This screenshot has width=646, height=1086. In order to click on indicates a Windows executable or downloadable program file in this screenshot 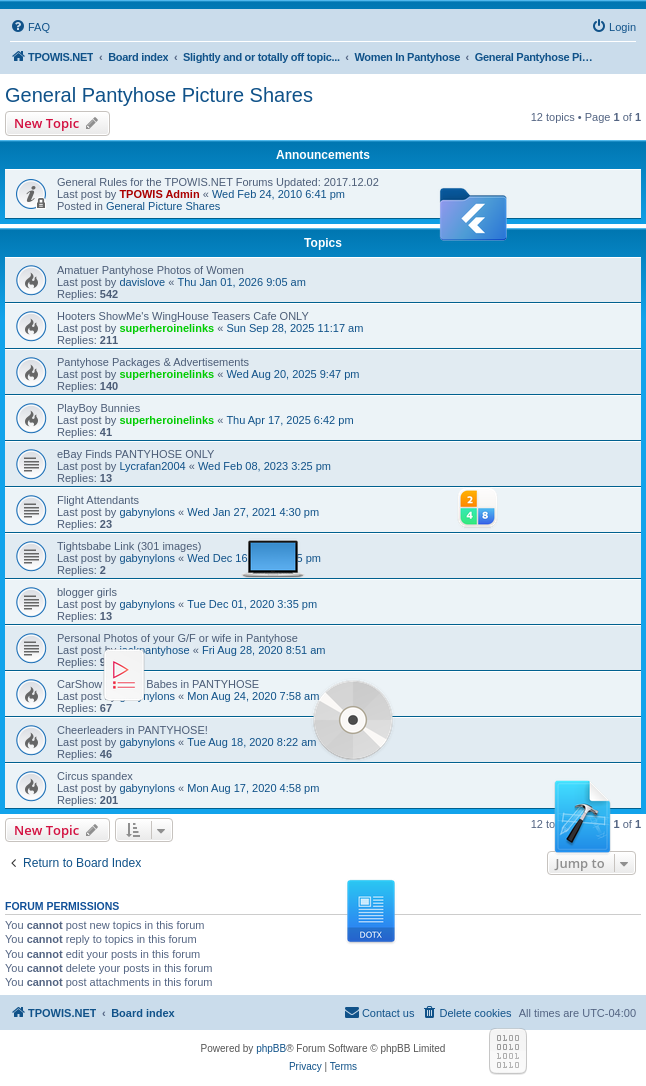, I will do `click(508, 1051)`.